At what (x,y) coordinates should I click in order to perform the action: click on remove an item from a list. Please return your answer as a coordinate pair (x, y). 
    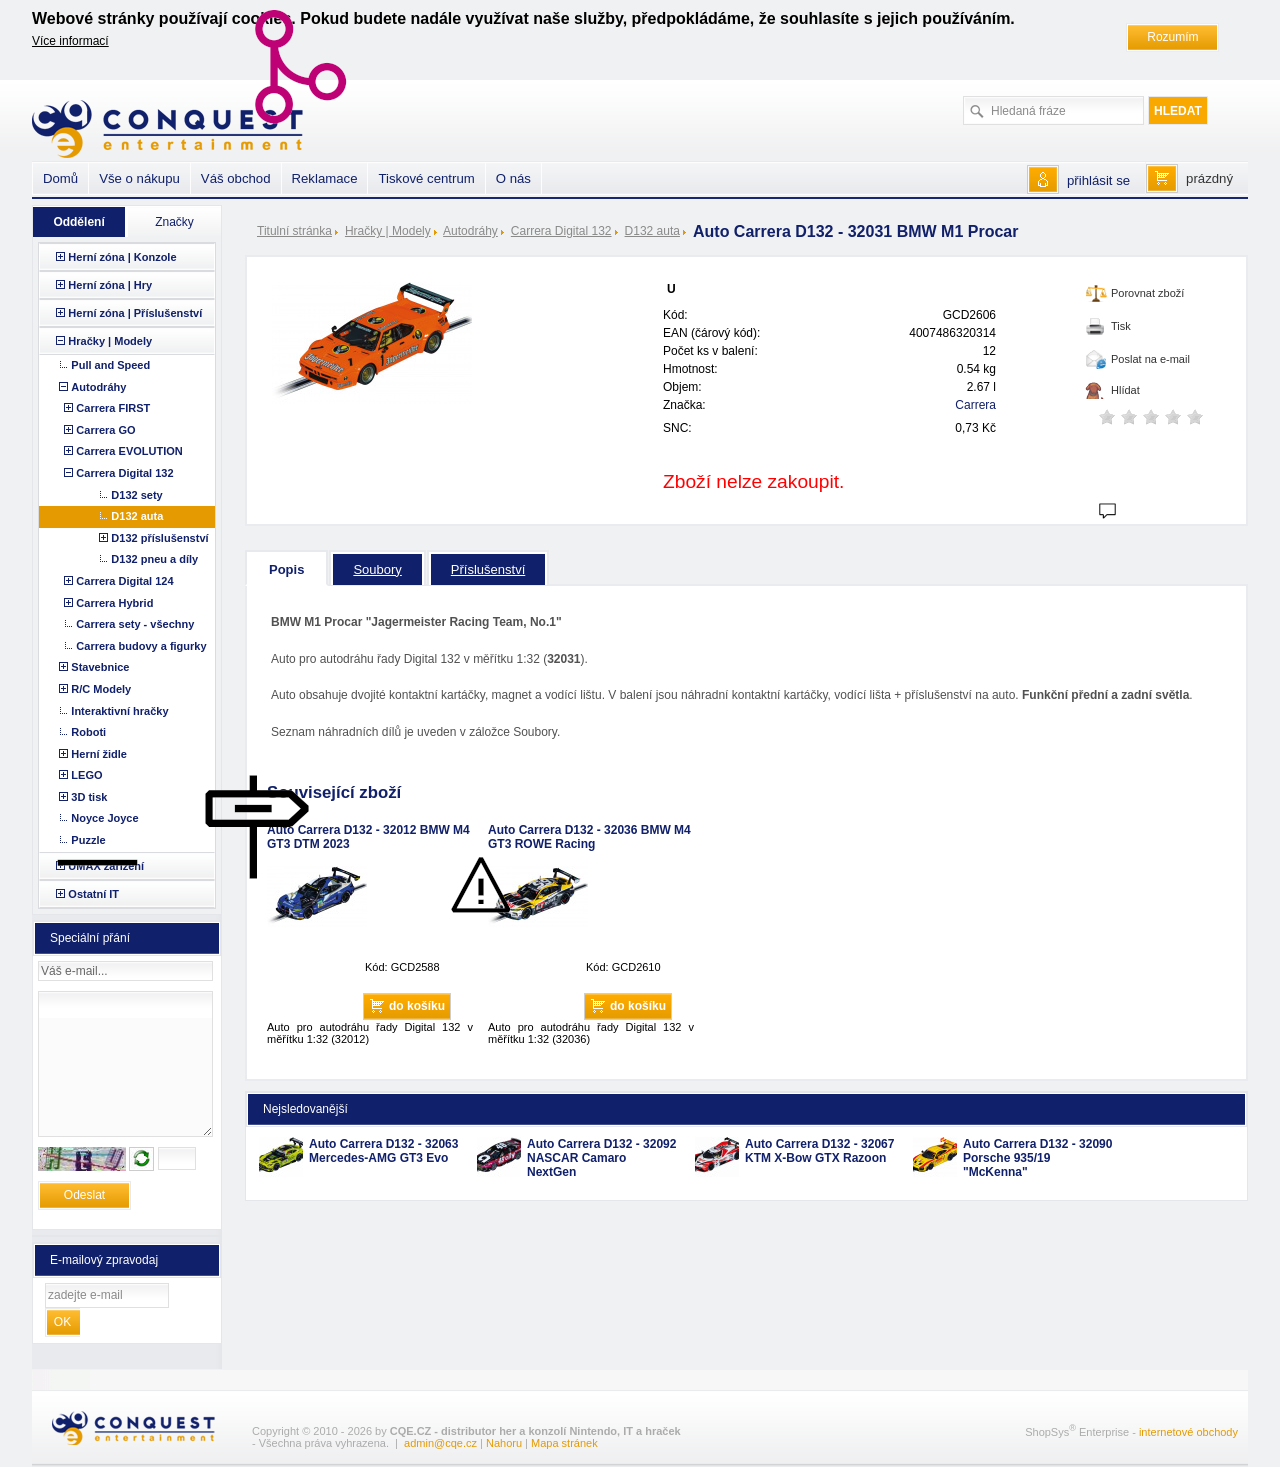
    Looking at the image, I should click on (97, 865).